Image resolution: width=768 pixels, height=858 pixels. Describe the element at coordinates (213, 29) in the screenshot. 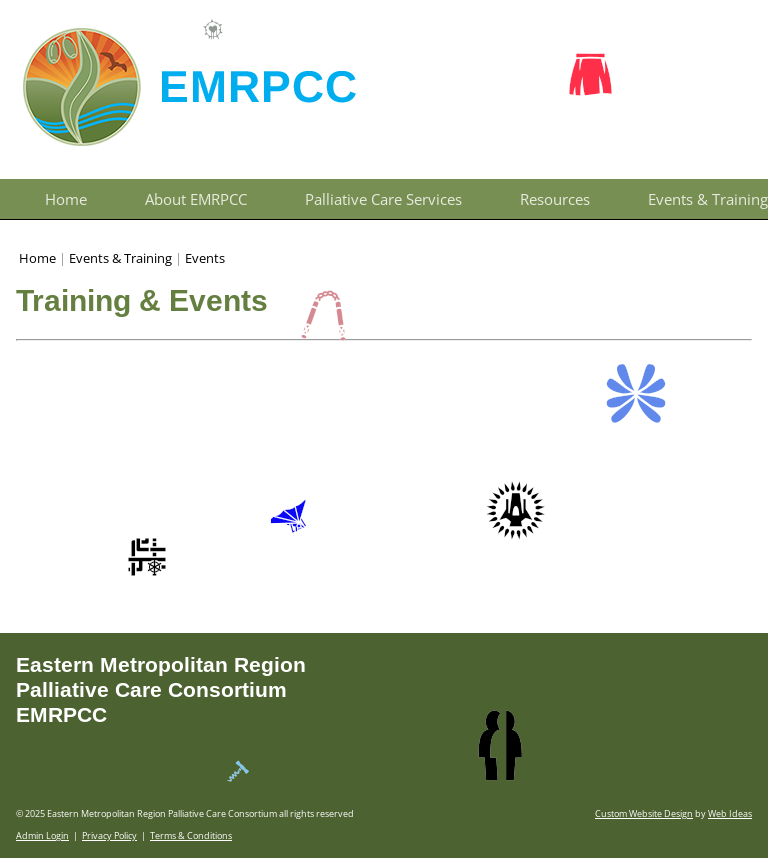

I see `indicates damage or health loss in a game` at that location.